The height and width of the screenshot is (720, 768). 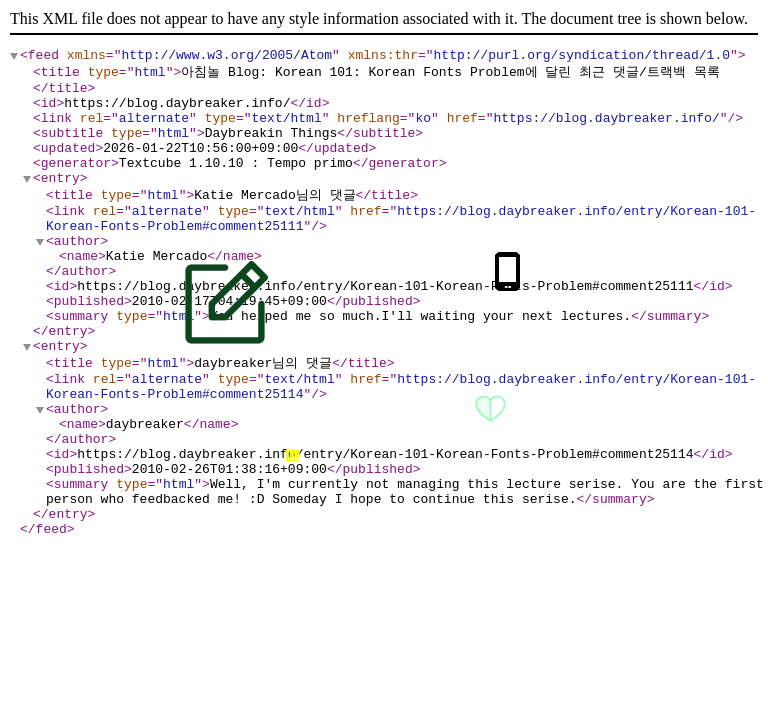 What do you see at coordinates (225, 304) in the screenshot?
I see `compose a new note` at bounding box center [225, 304].